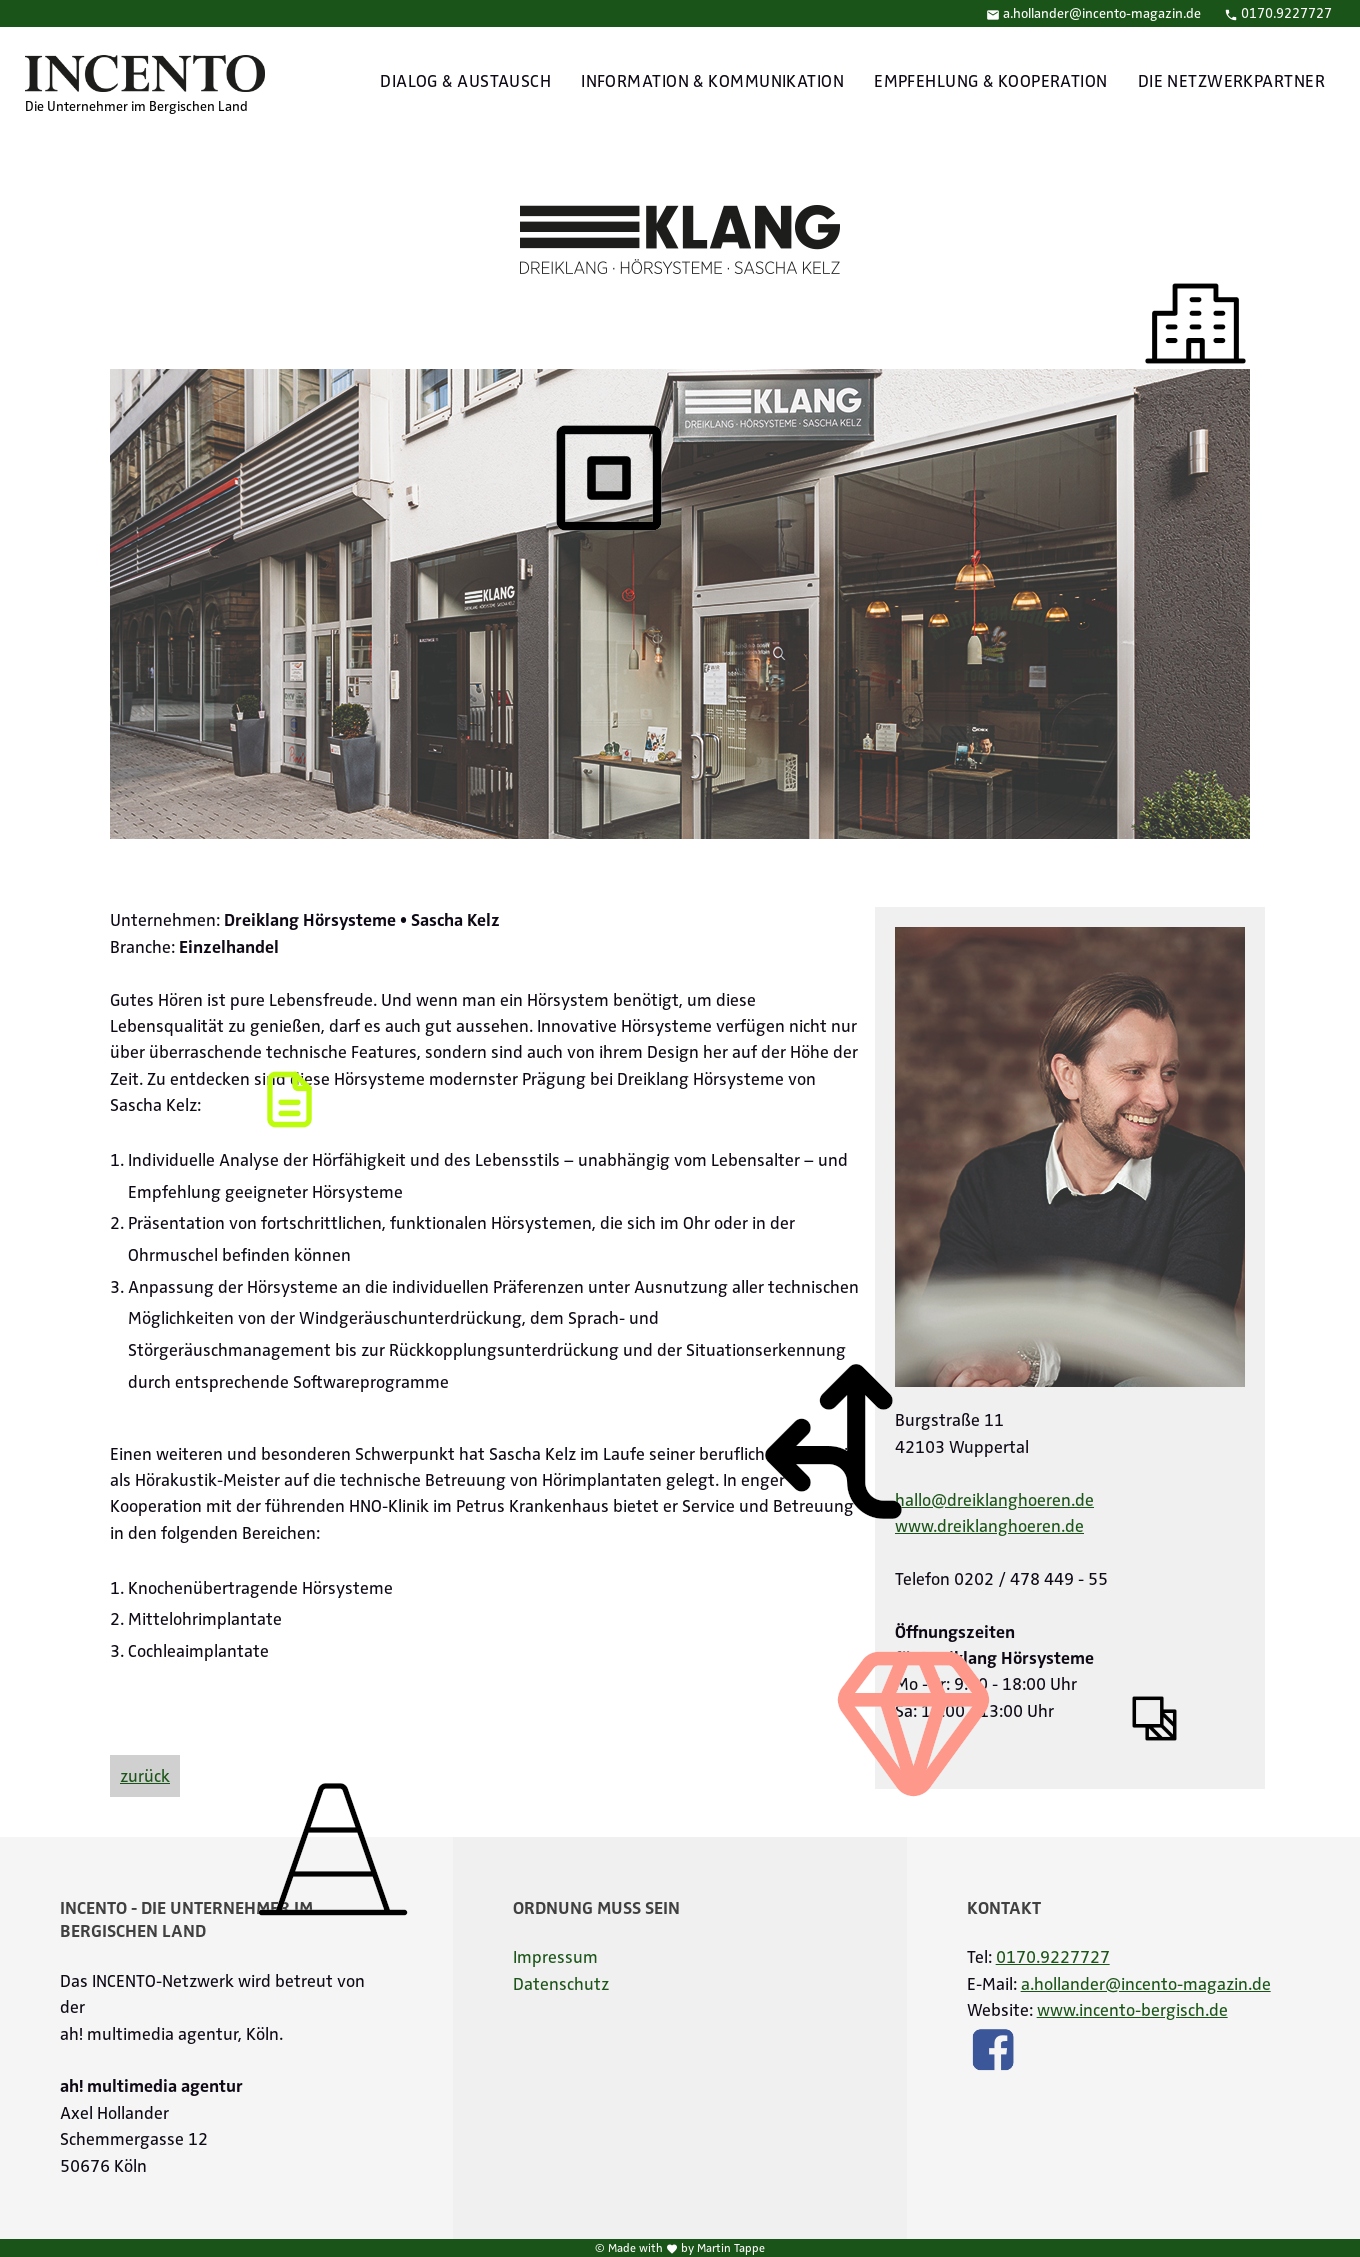  Describe the element at coordinates (289, 1099) in the screenshot. I see `view file details or description` at that location.